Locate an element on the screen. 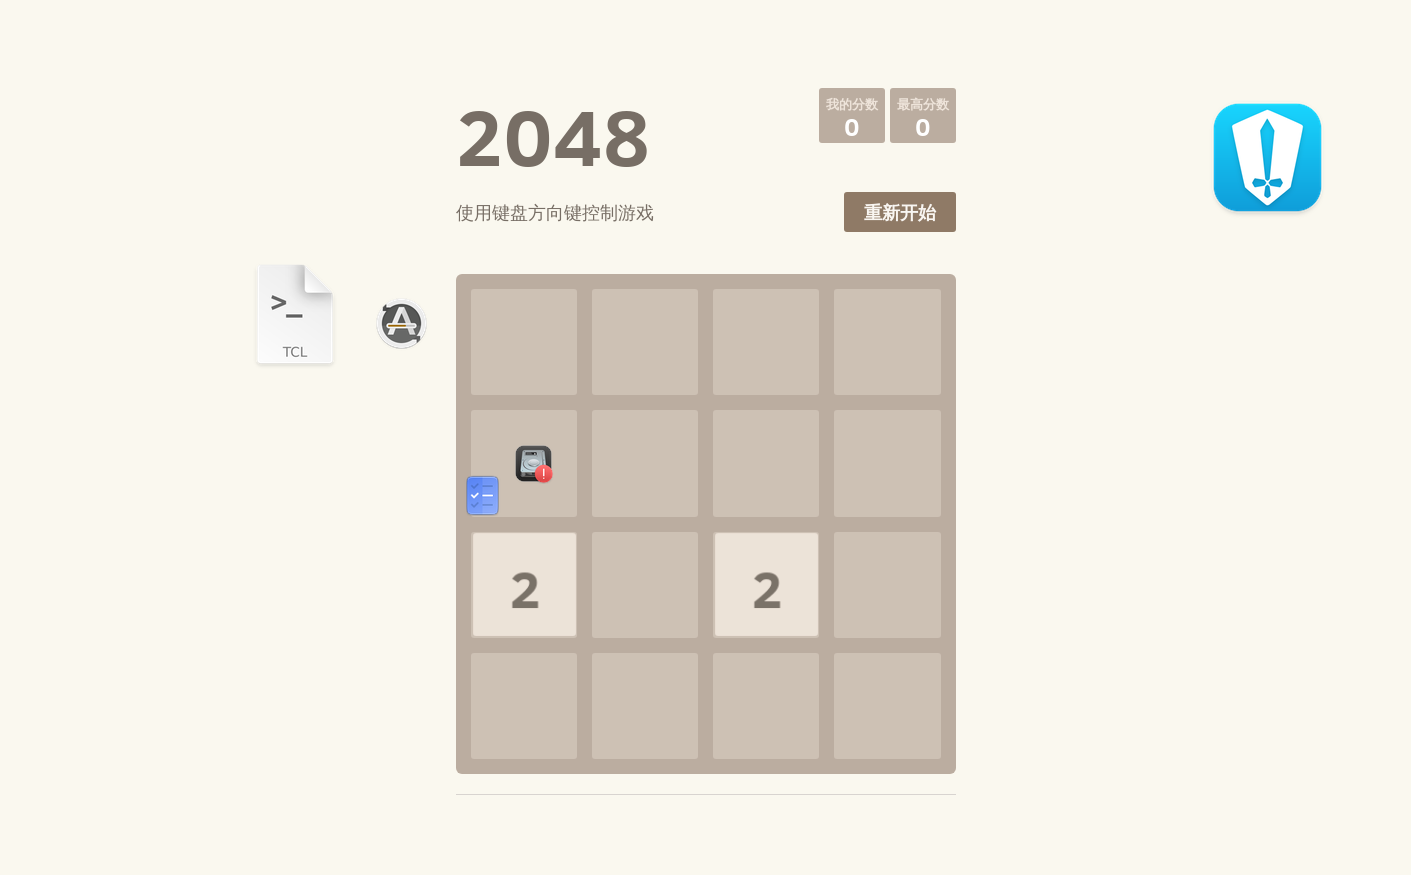 The width and height of the screenshot is (1411, 875). disk space warning alert is located at coordinates (533, 463).